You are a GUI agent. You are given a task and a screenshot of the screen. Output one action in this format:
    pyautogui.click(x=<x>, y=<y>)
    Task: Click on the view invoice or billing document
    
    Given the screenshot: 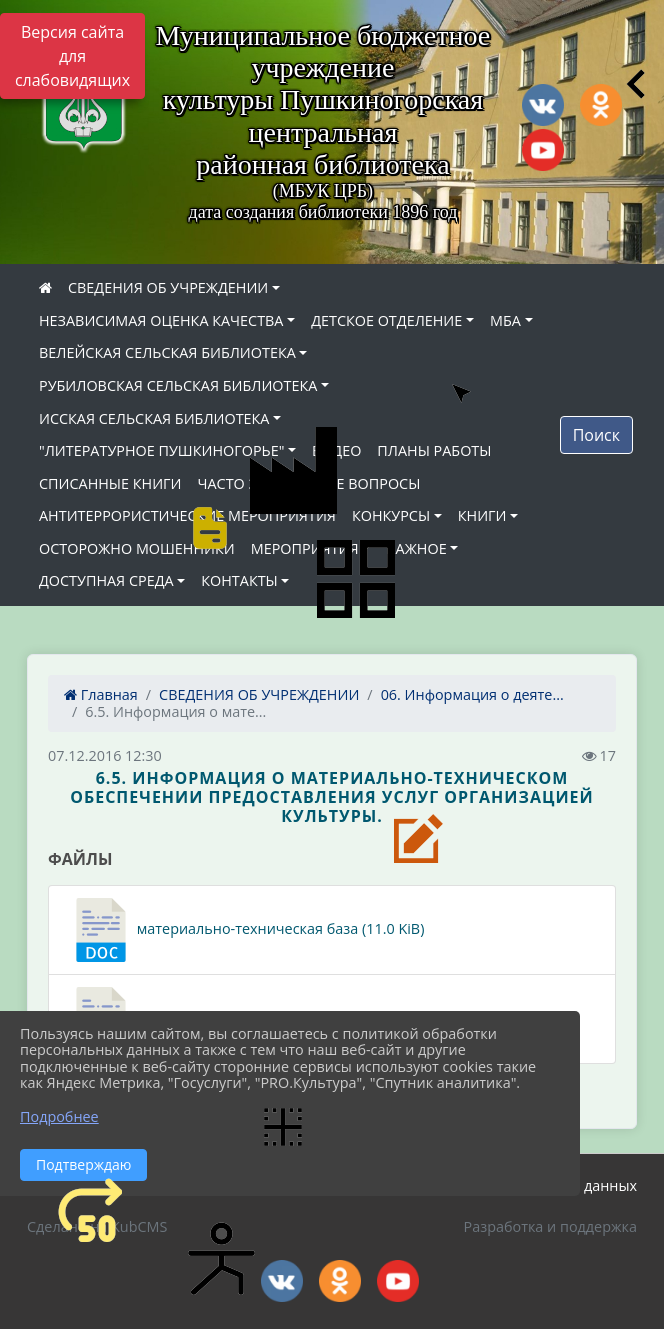 What is the action you would take?
    pyautogui.click(x=210, y=528)
    